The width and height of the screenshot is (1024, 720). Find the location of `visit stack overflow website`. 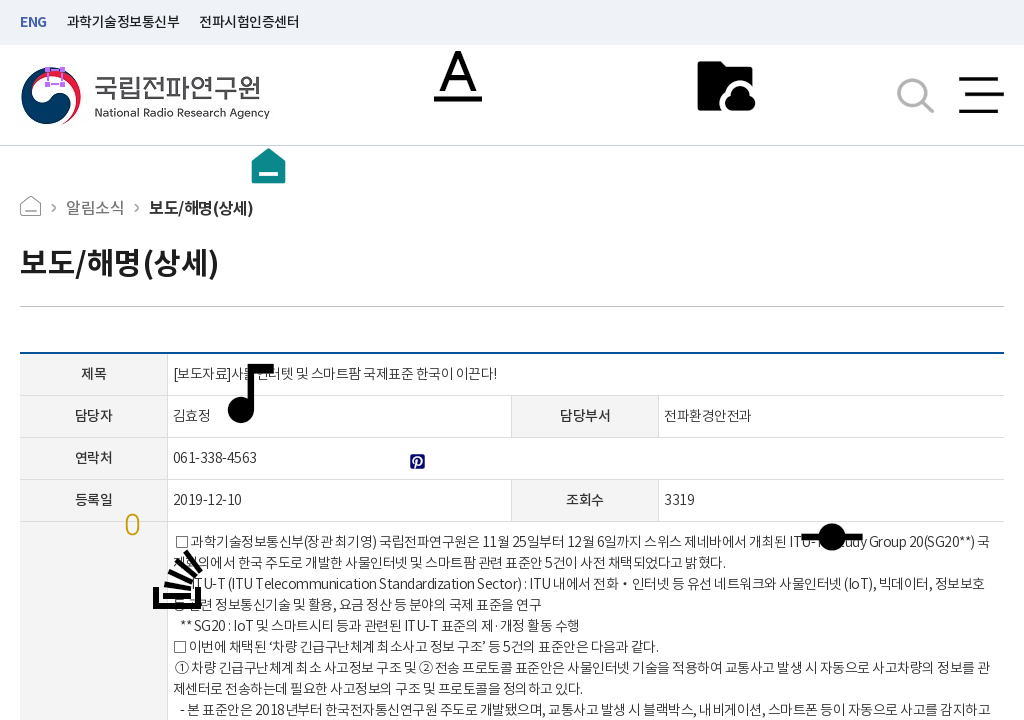

visit stack overflow website is located at coordinates (177, 579).